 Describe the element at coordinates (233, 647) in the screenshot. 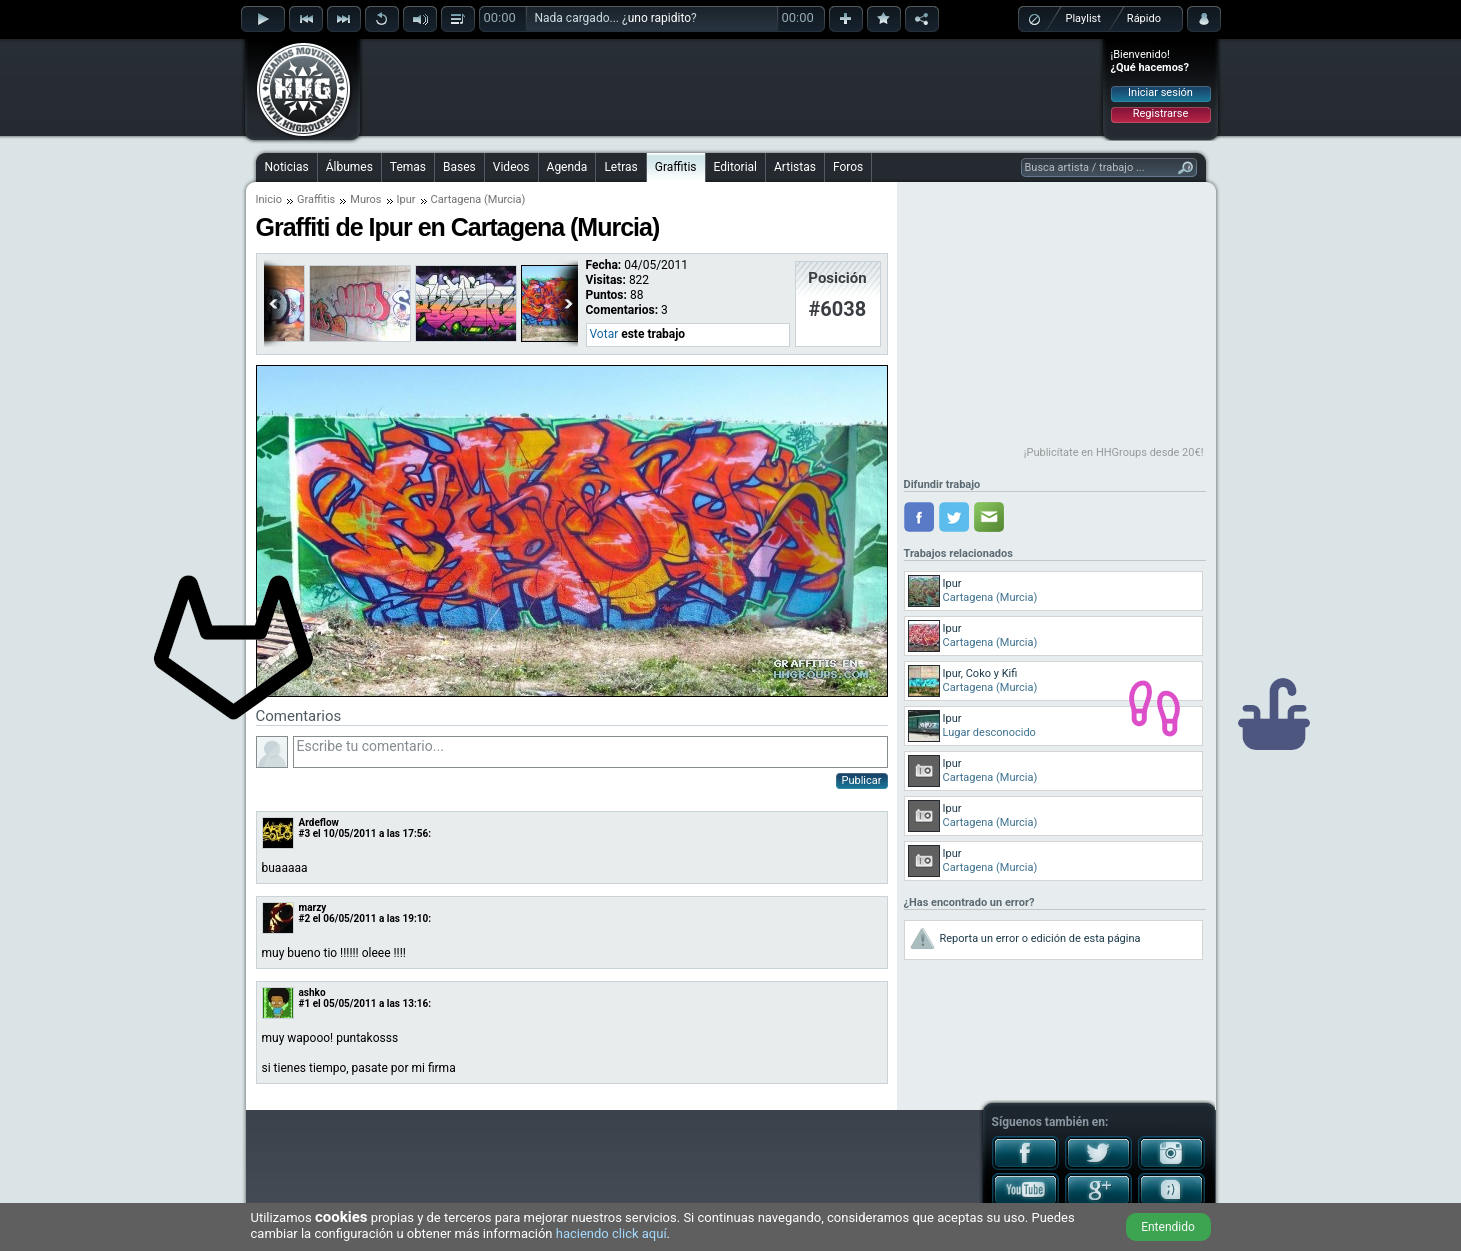

I see `open GitLab repository` at that location.